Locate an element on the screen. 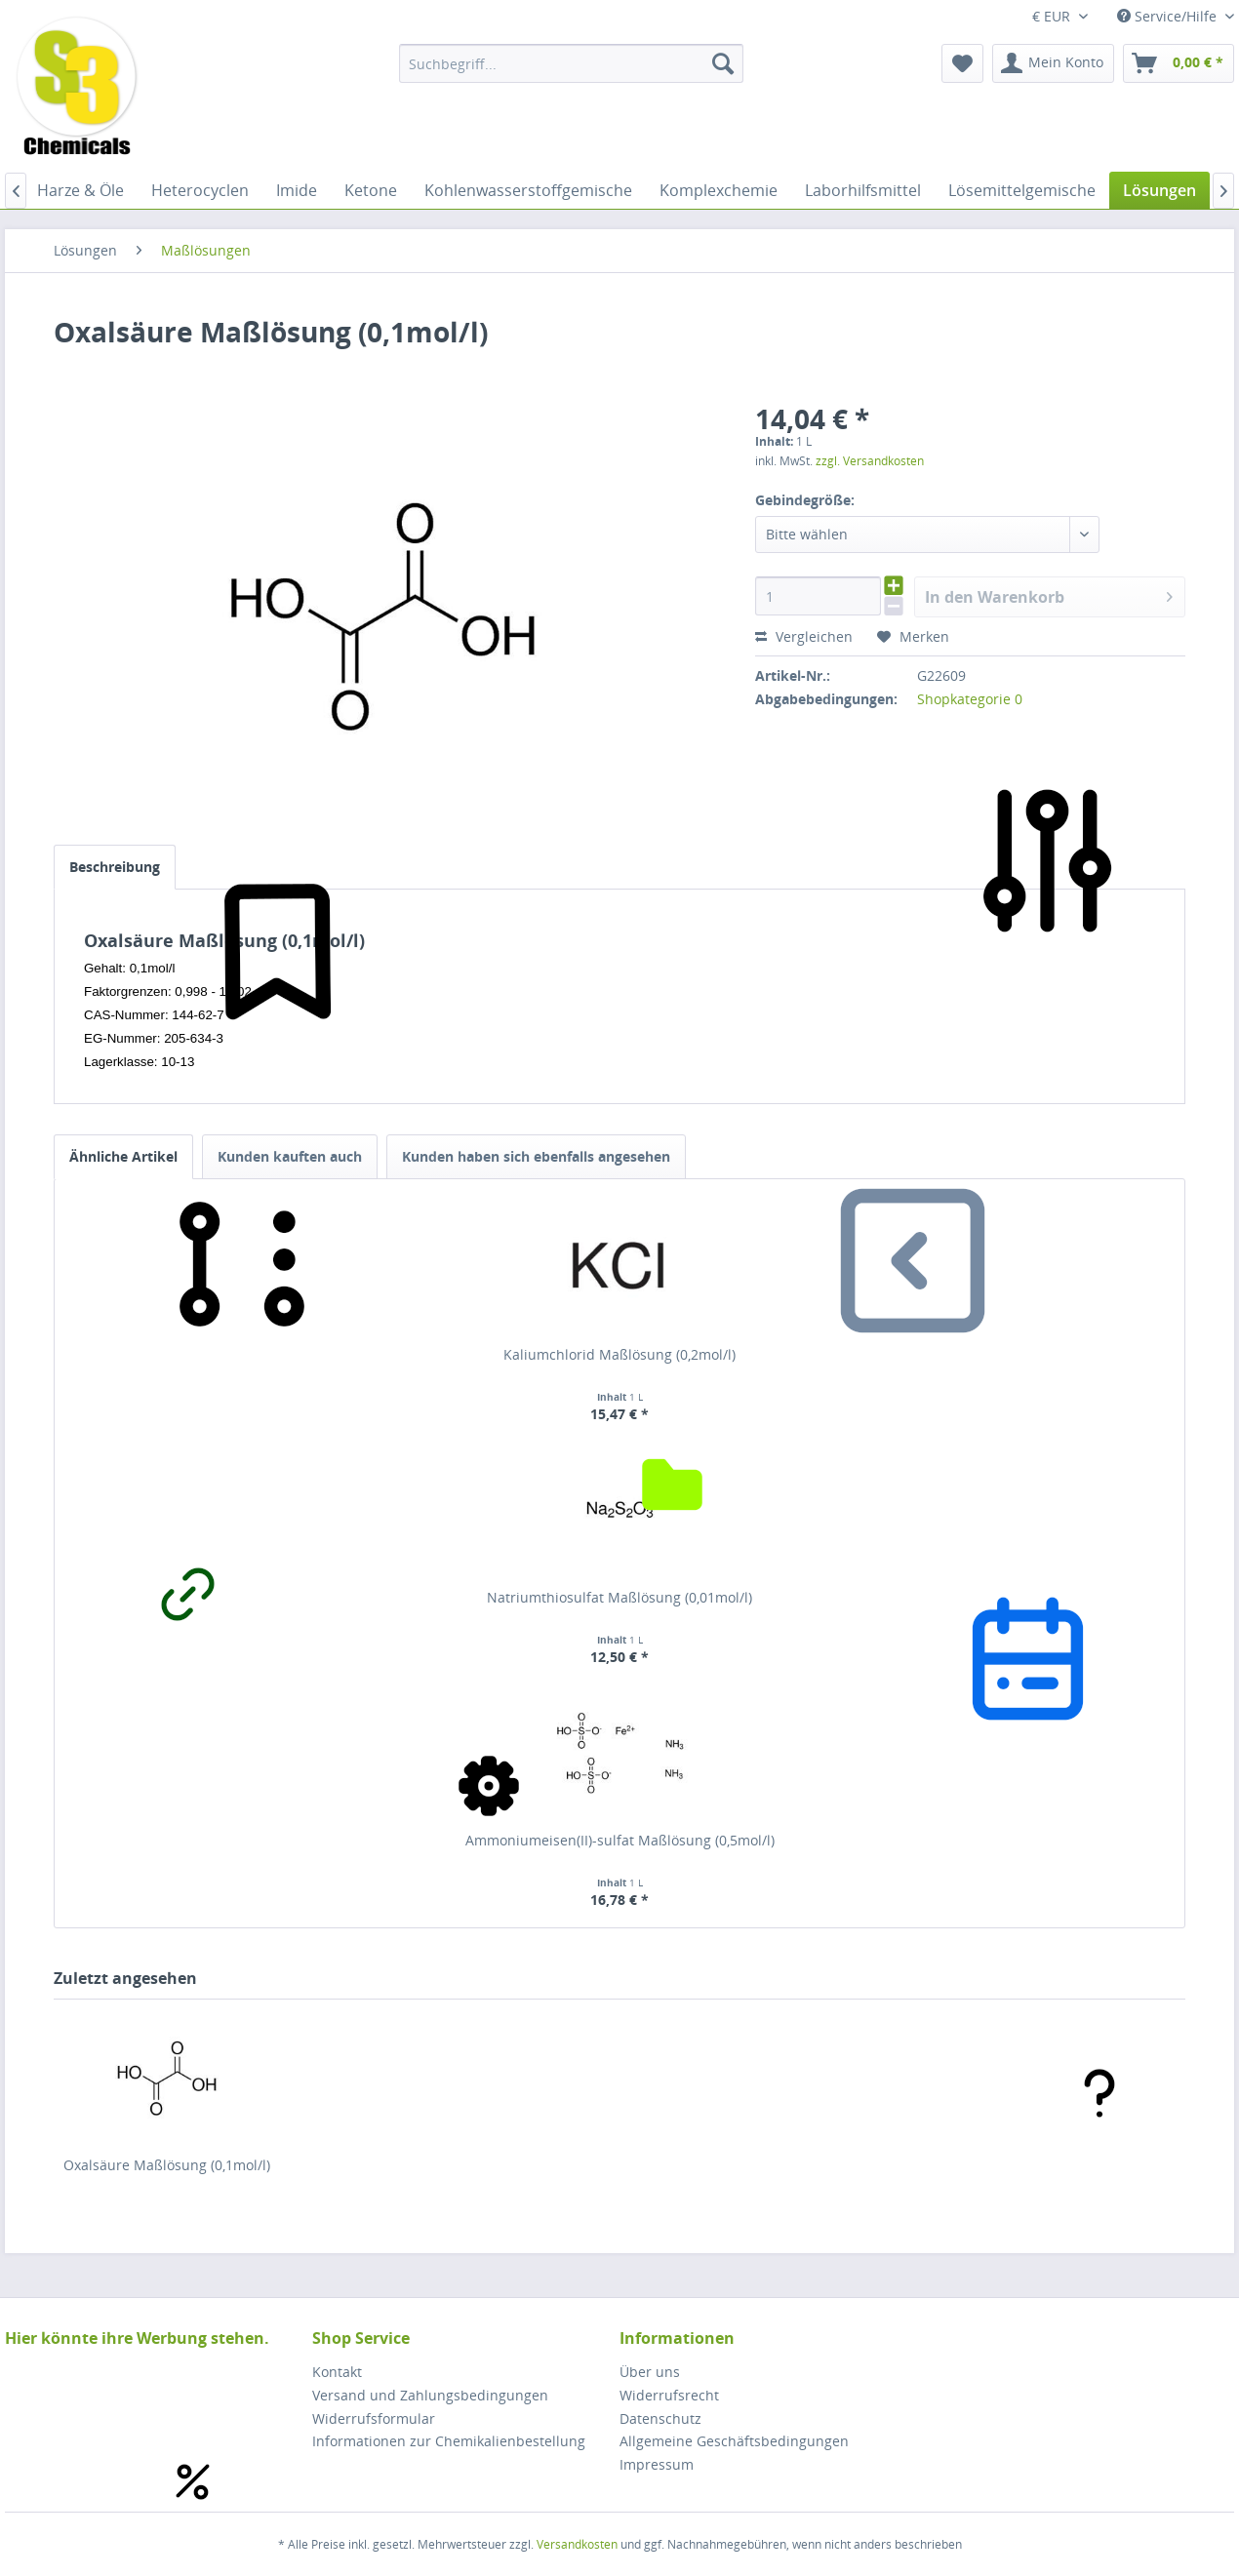  view discount or sale information is located at coordinates (192, 2480).